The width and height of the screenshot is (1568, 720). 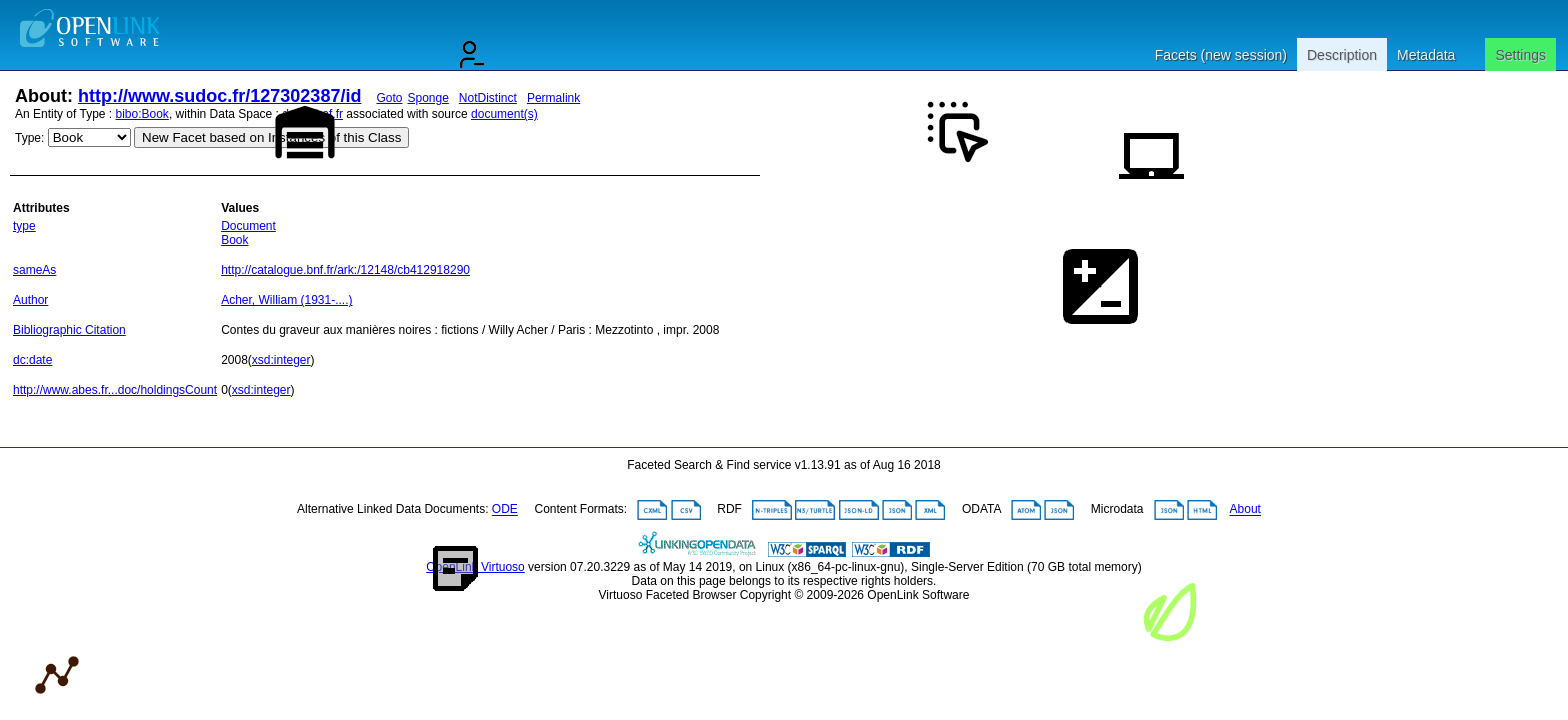 I want to click on switch to desktop view, so click(x=1151, y=157).